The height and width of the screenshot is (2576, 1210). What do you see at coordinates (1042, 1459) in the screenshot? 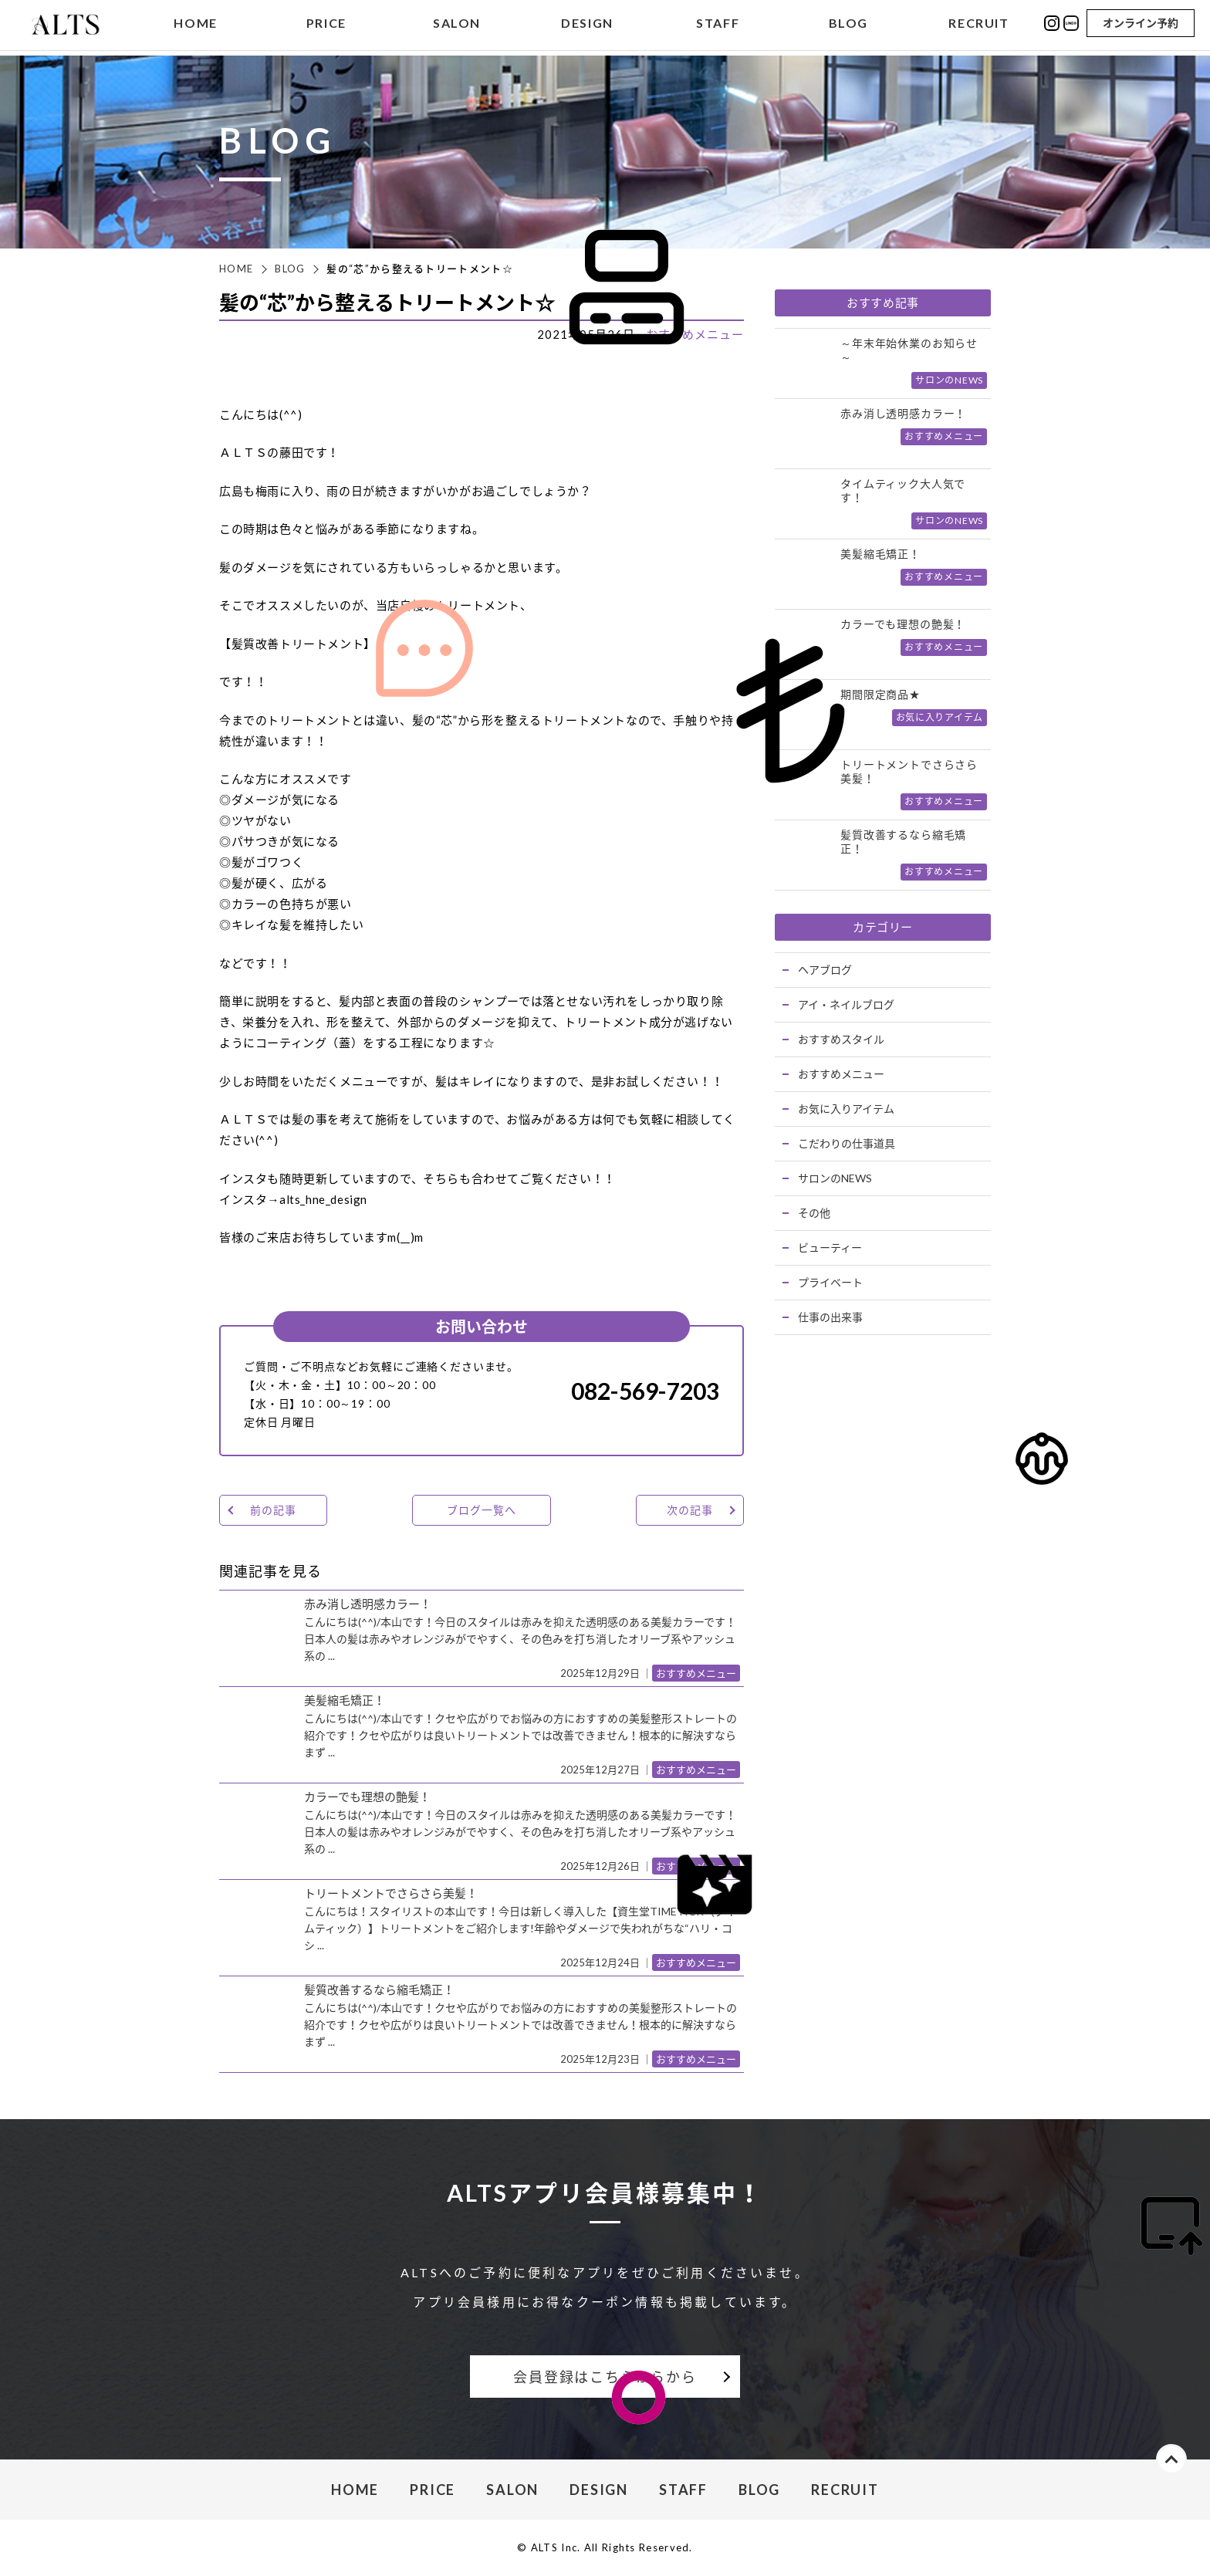
I see `view dessert menu options` at bounding box center [1042, 1459].